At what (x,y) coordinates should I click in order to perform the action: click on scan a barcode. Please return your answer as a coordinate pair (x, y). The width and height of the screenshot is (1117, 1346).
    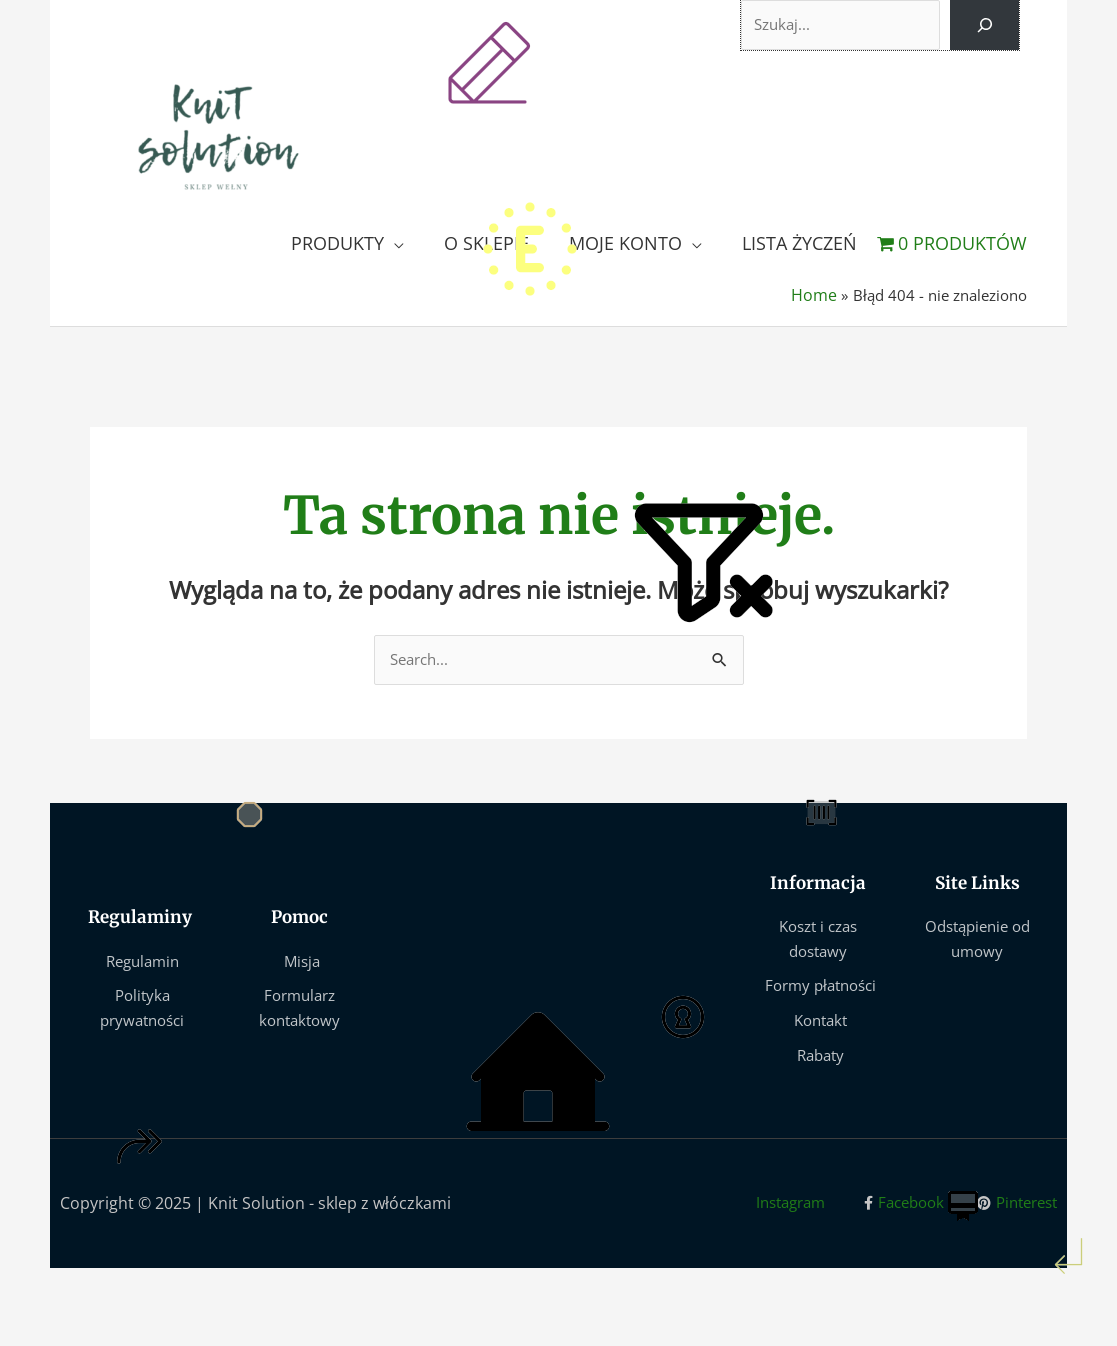
    Looking at the image, I should click on (821, 812).